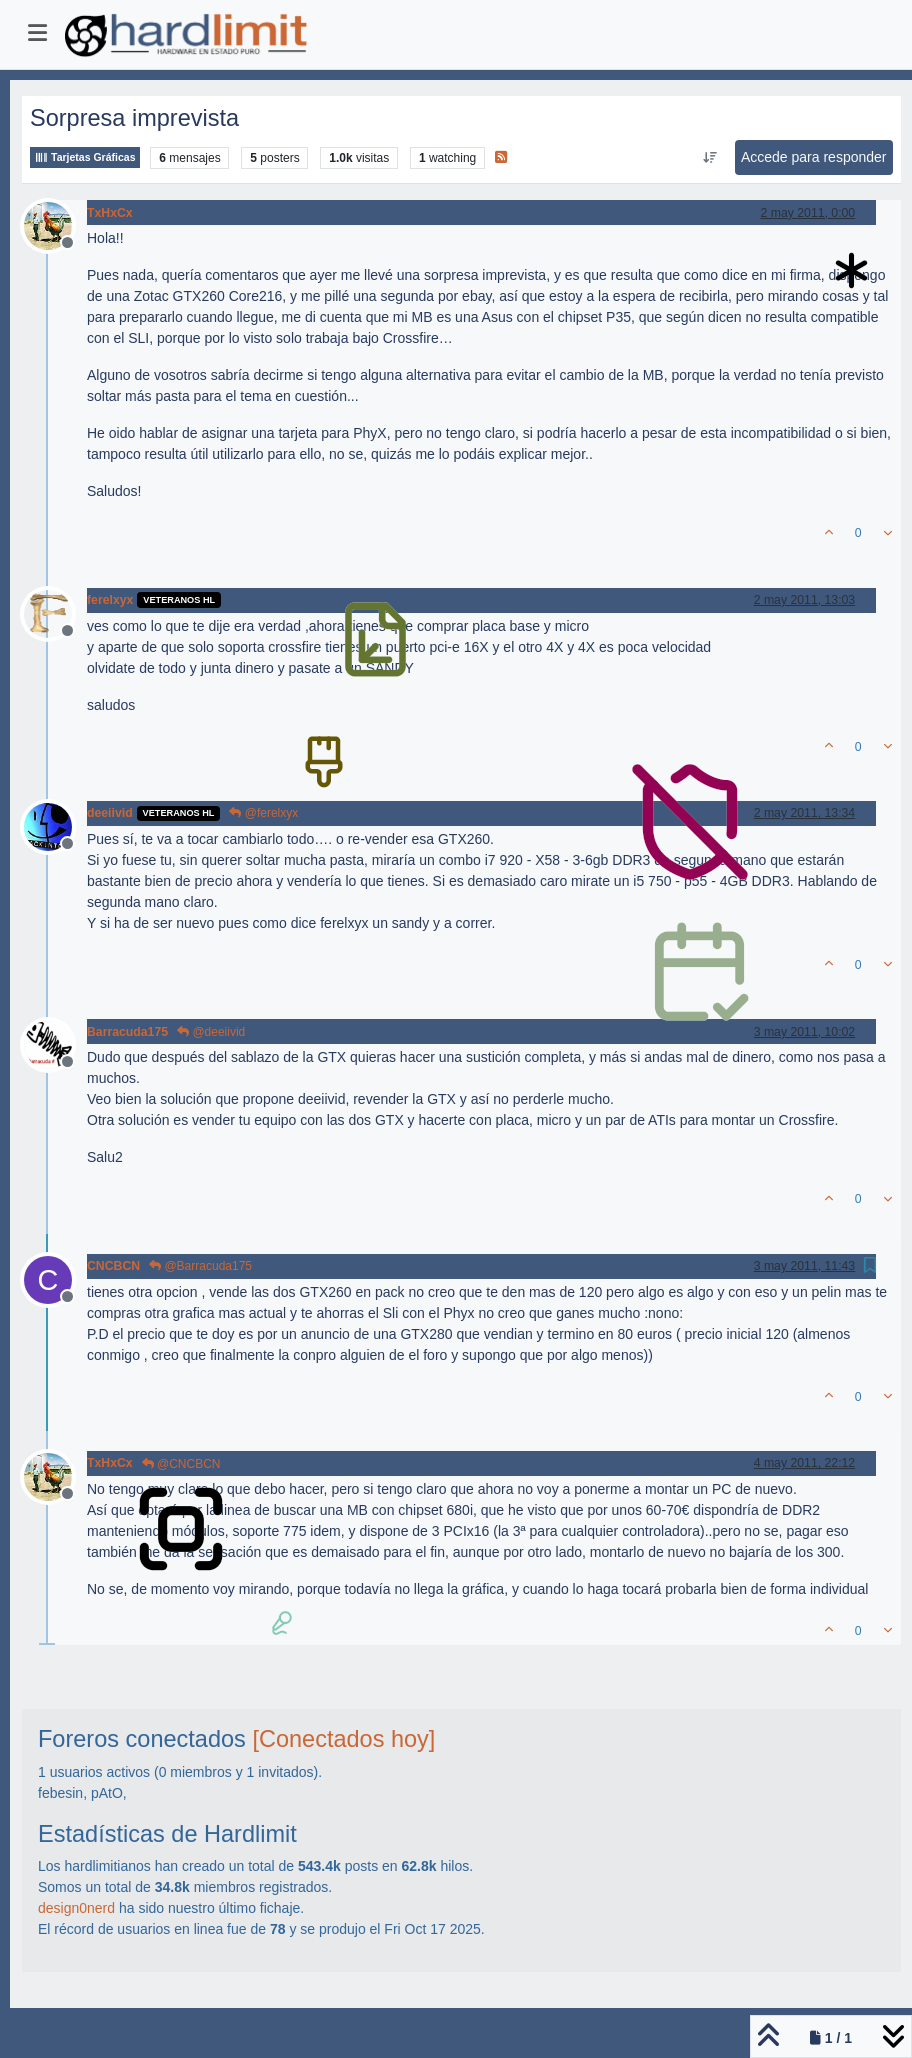 This screenshot has width=912, height=2058. What do you see at coordinates (324, 762) in the screenshot?
I see `customize appearance or theme settings` at bounding box center [324, 762].